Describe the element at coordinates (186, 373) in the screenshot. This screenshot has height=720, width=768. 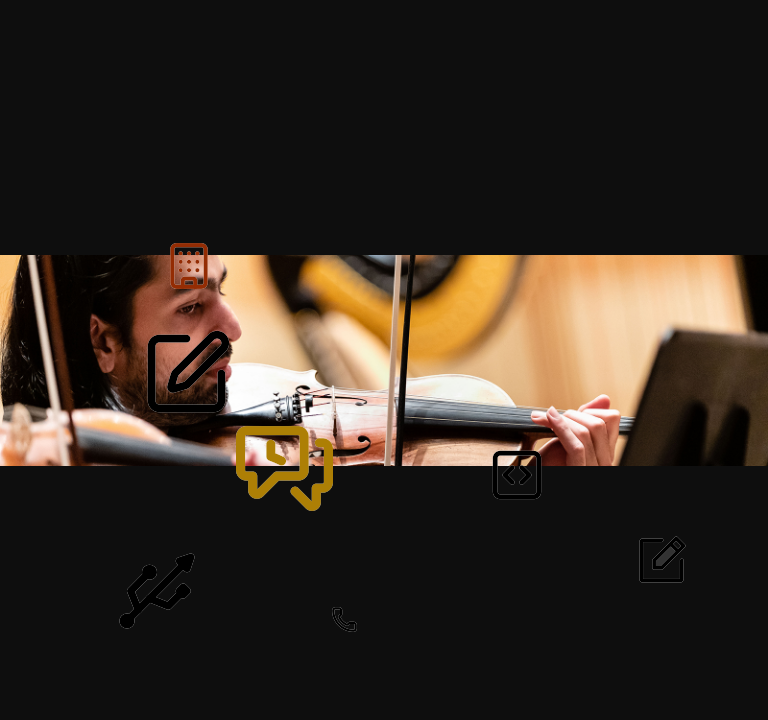
I see `compose a new post or message` at that location.